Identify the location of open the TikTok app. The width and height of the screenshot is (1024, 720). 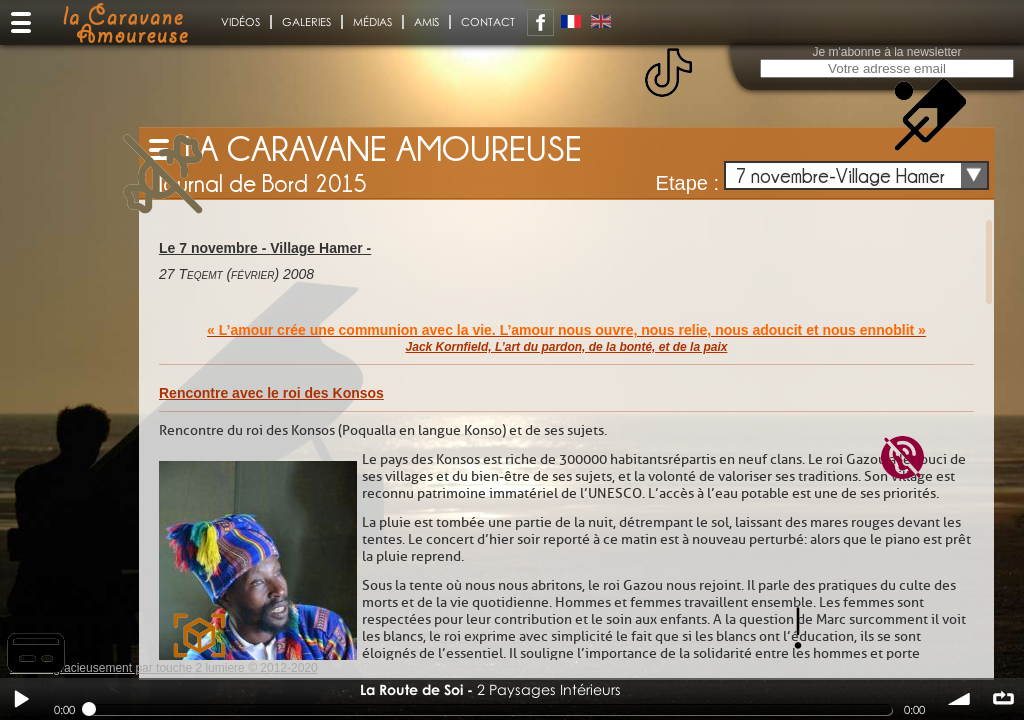
(668, 73).